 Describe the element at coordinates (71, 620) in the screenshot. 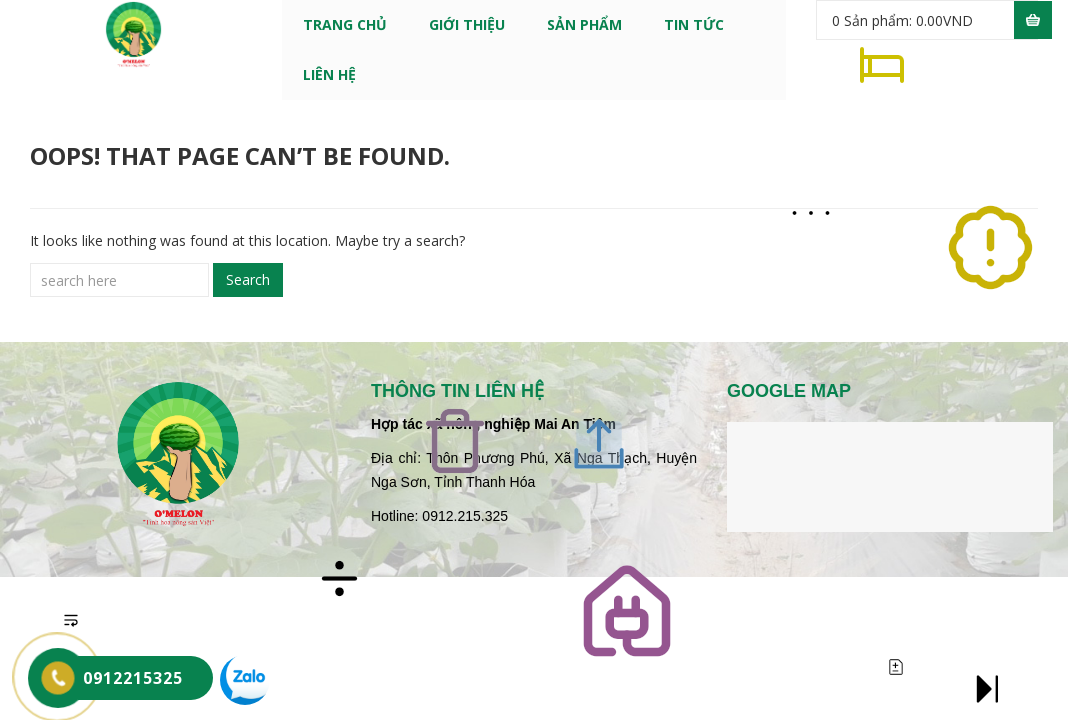

I see `toggle text wrapping in a document or editor` at that location.